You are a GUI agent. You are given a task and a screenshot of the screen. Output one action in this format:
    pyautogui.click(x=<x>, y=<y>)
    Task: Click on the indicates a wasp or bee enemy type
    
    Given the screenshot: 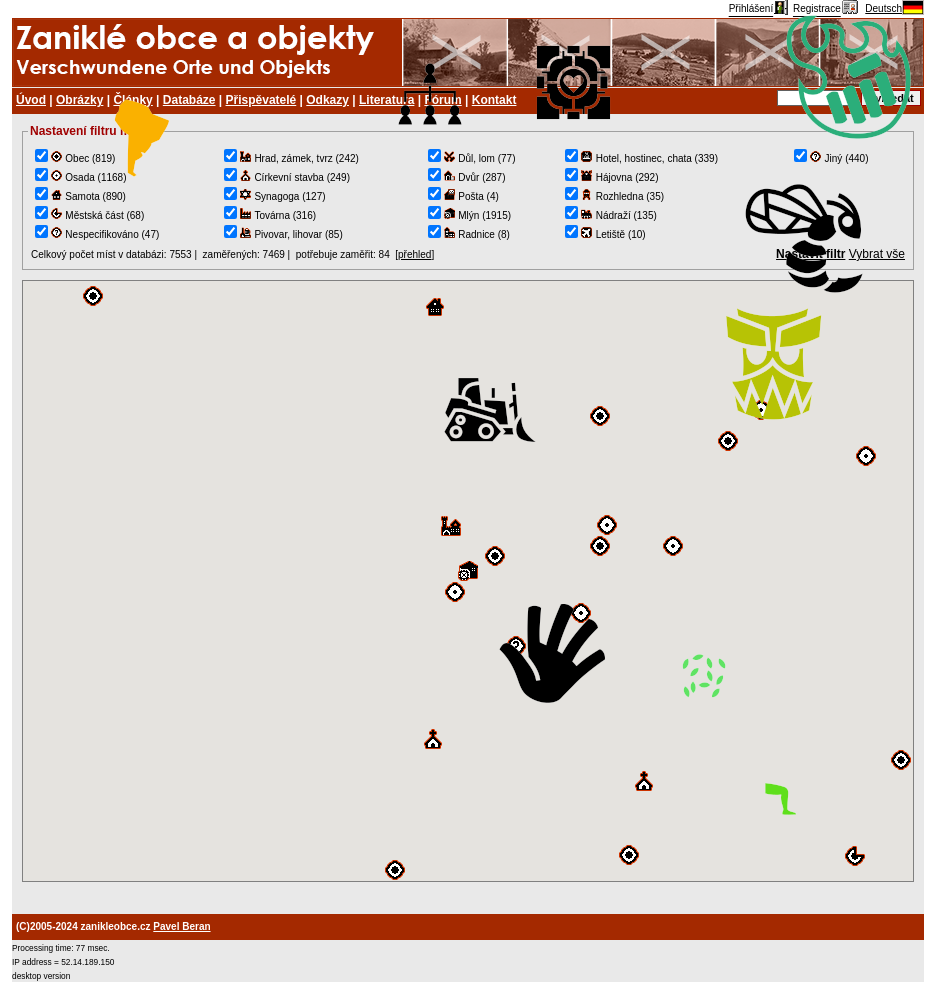 What is the action you would take?
    pyautogui.click(x=803, y=236)
    